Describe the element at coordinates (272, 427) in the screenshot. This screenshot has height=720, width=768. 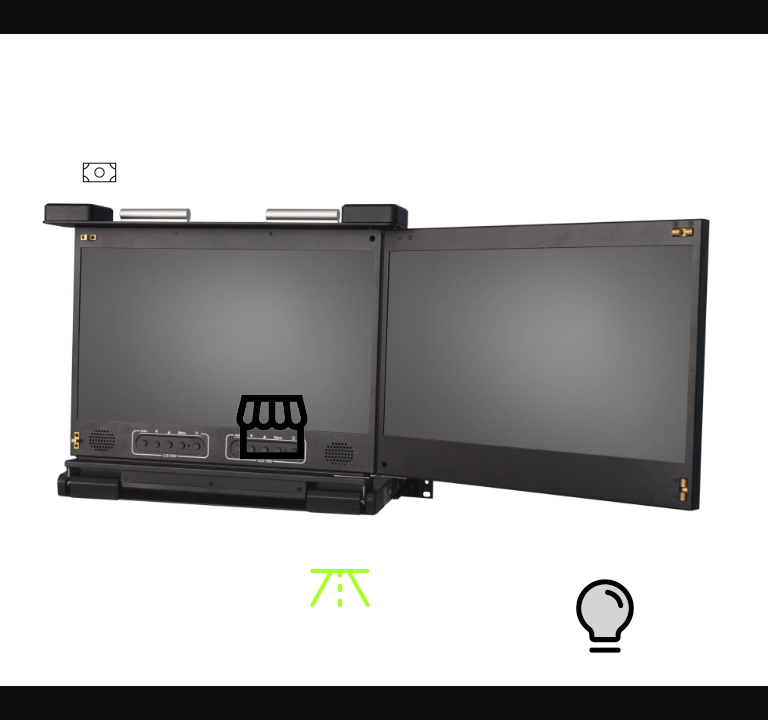
I see `browse or access the marketplace` at that location.